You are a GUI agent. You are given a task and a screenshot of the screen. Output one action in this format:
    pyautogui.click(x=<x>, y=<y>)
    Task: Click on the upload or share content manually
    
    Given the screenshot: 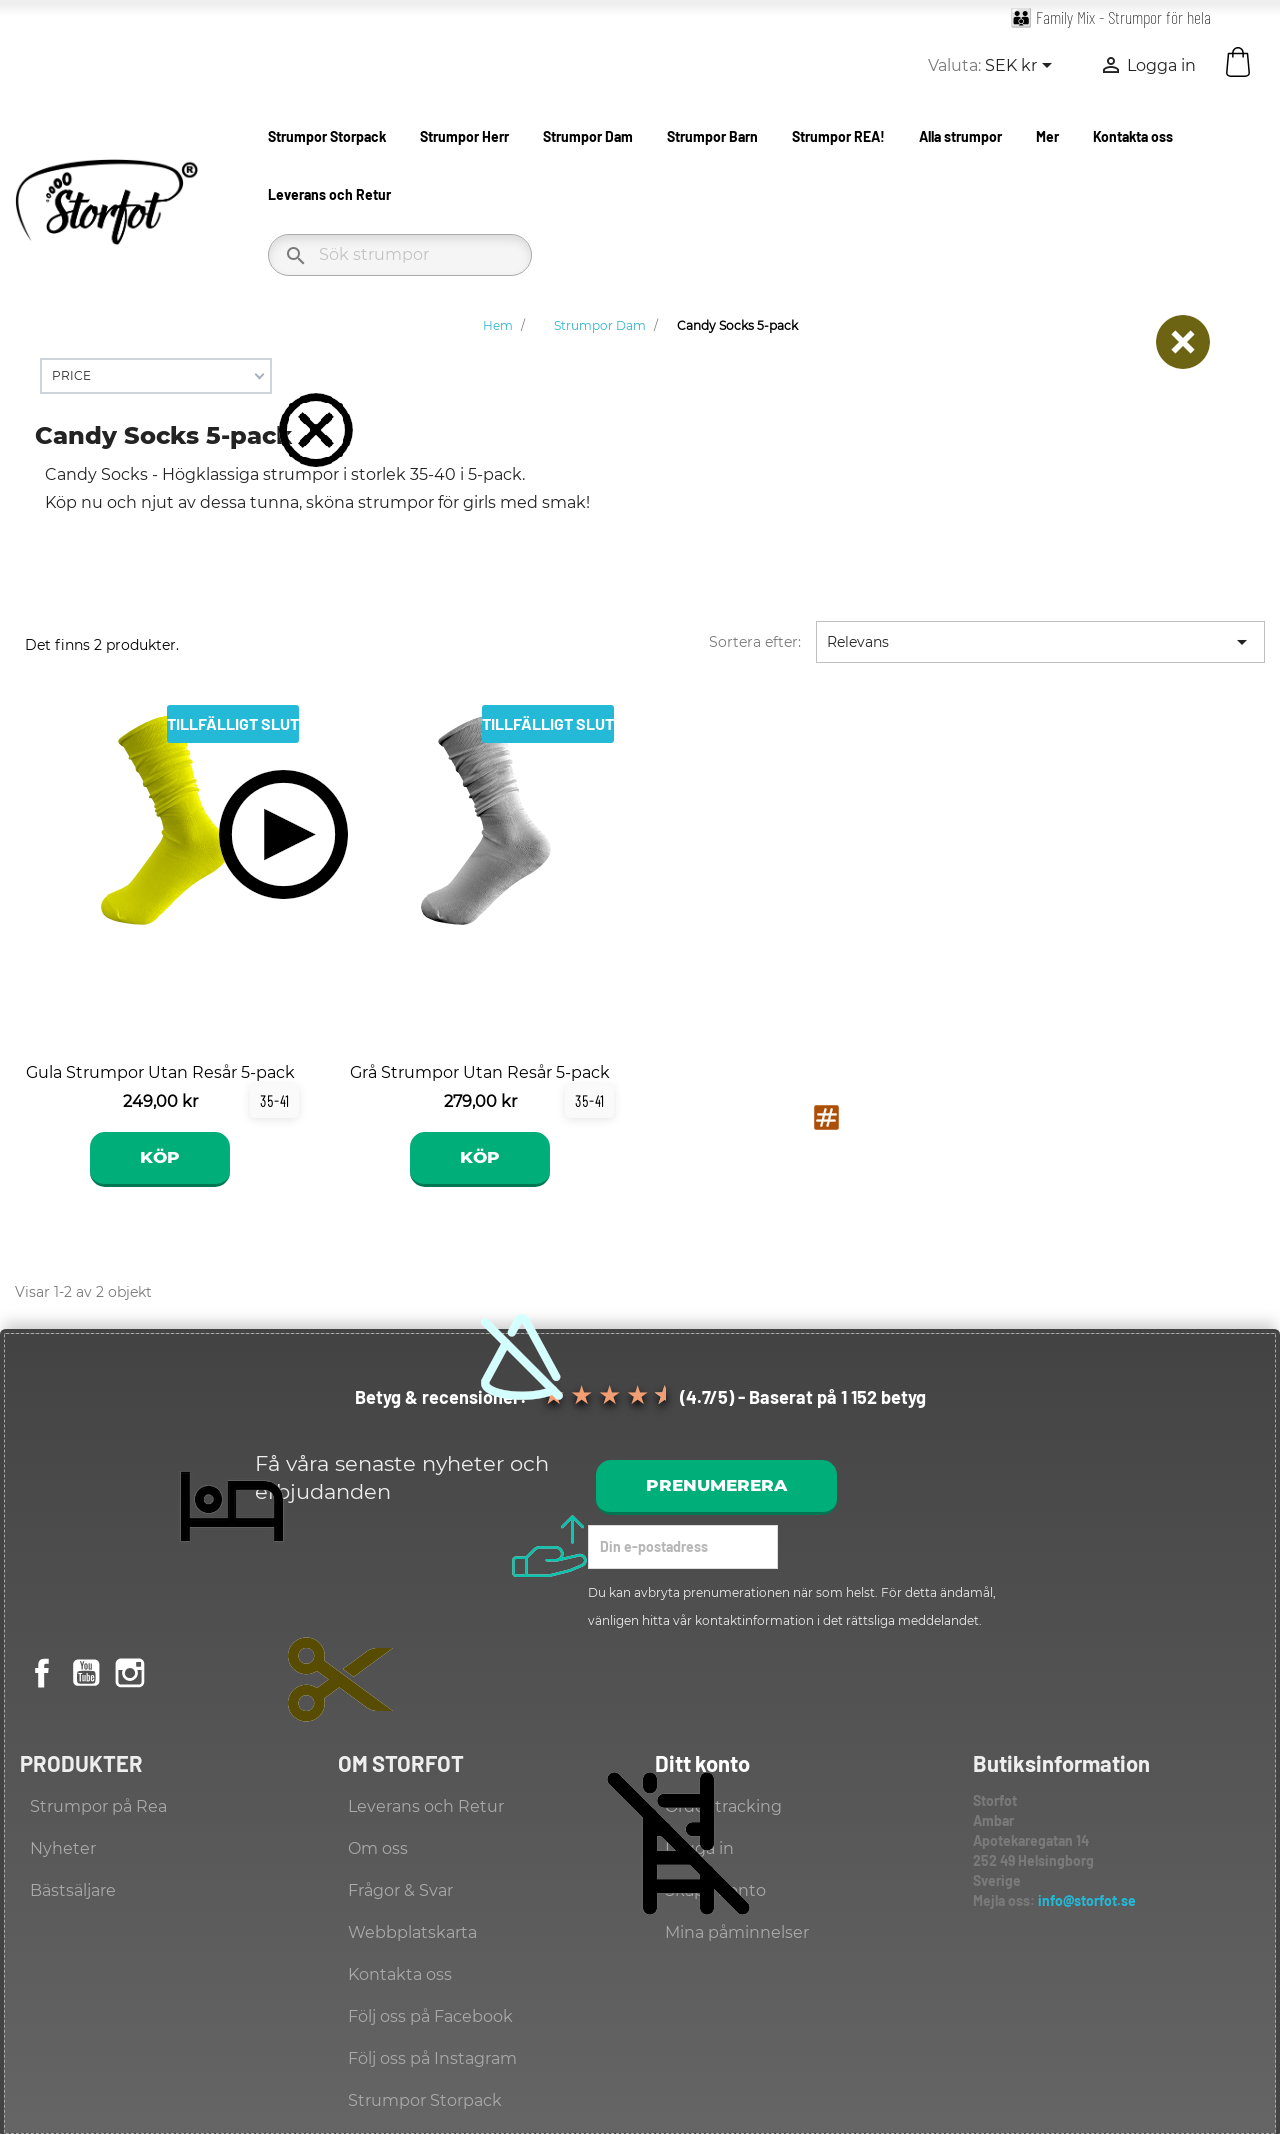 What is the action you would take?
    pyautogui.click(x=552, y=1550)
    